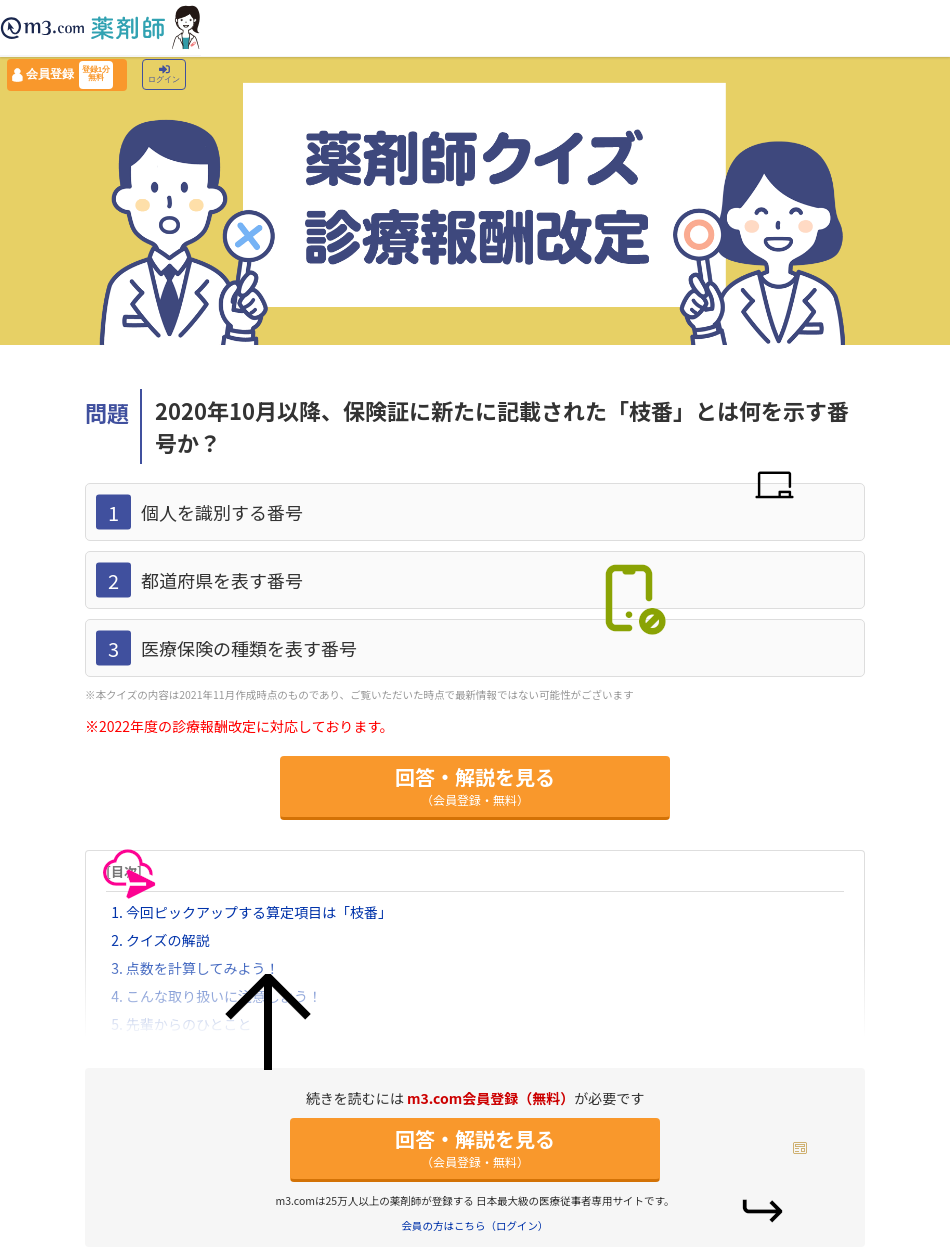 Image resolution: width=950 pixels, height=1257 pixels. What do you see at coordinates (762, 1211) in the screenshot?
I see `indent selected text or code` at bounding box center [762, 1211].